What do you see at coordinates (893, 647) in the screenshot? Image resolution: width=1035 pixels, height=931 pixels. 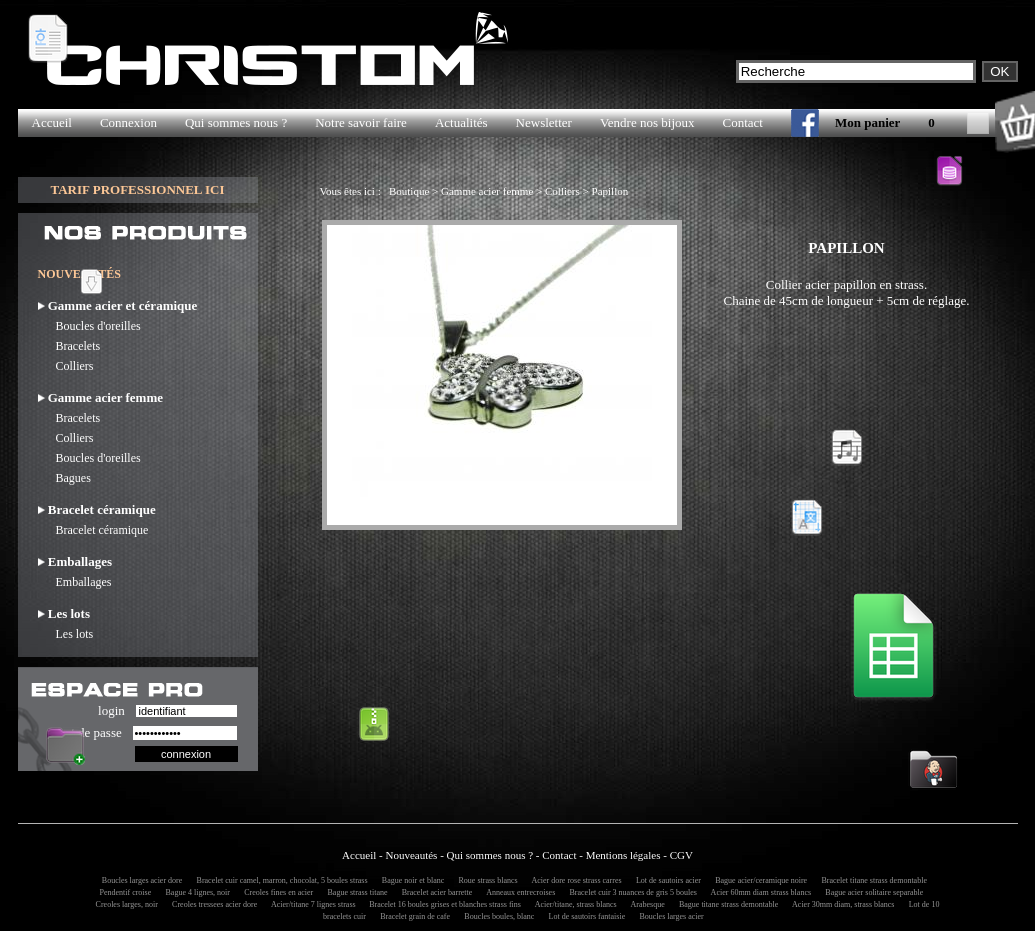 I see `open a google sheets document` at bounding box center [893, 647].